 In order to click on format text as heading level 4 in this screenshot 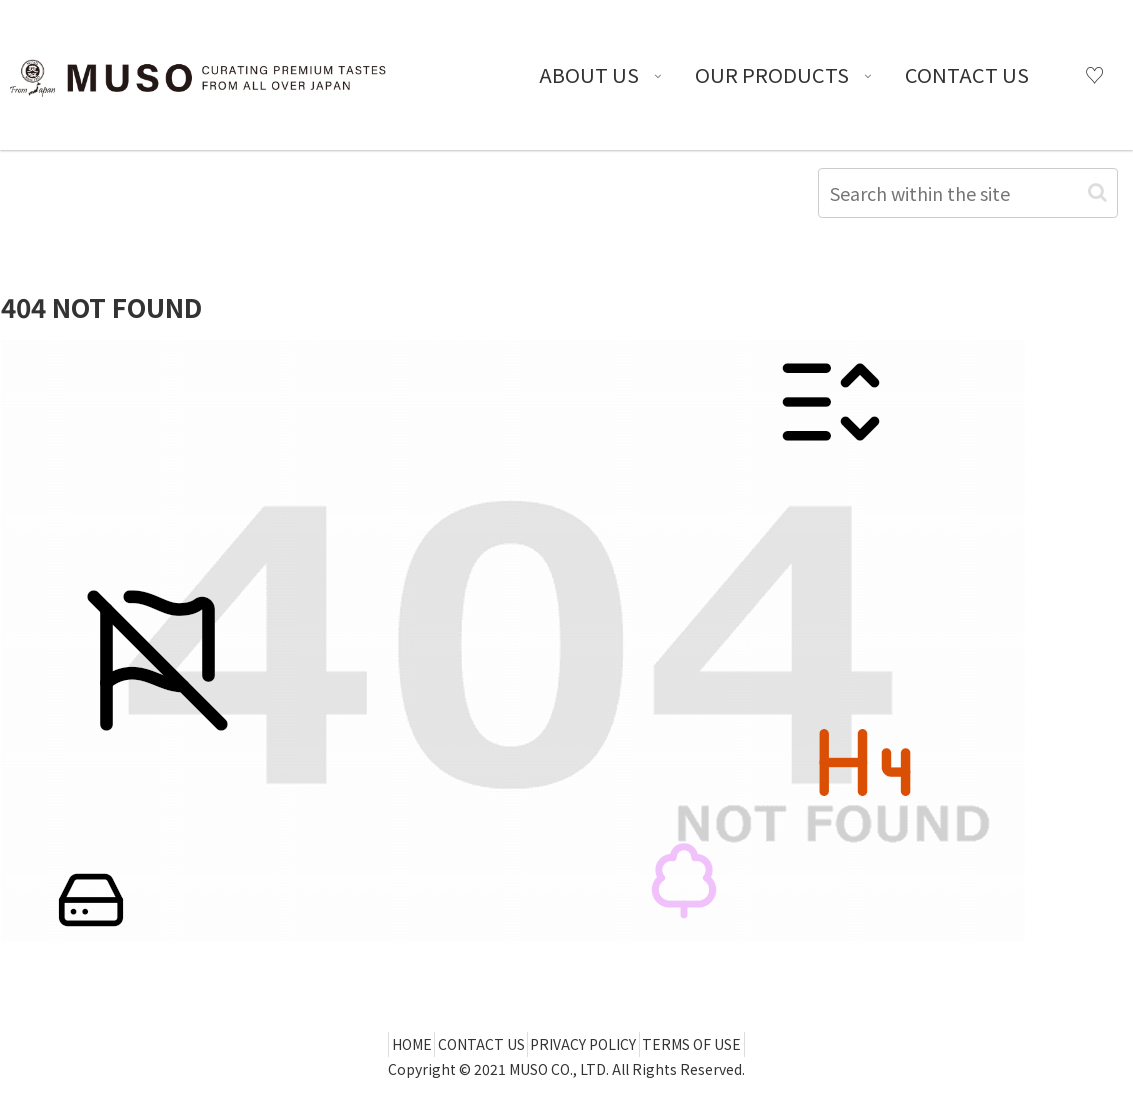, I will do `click(862, 762)`.